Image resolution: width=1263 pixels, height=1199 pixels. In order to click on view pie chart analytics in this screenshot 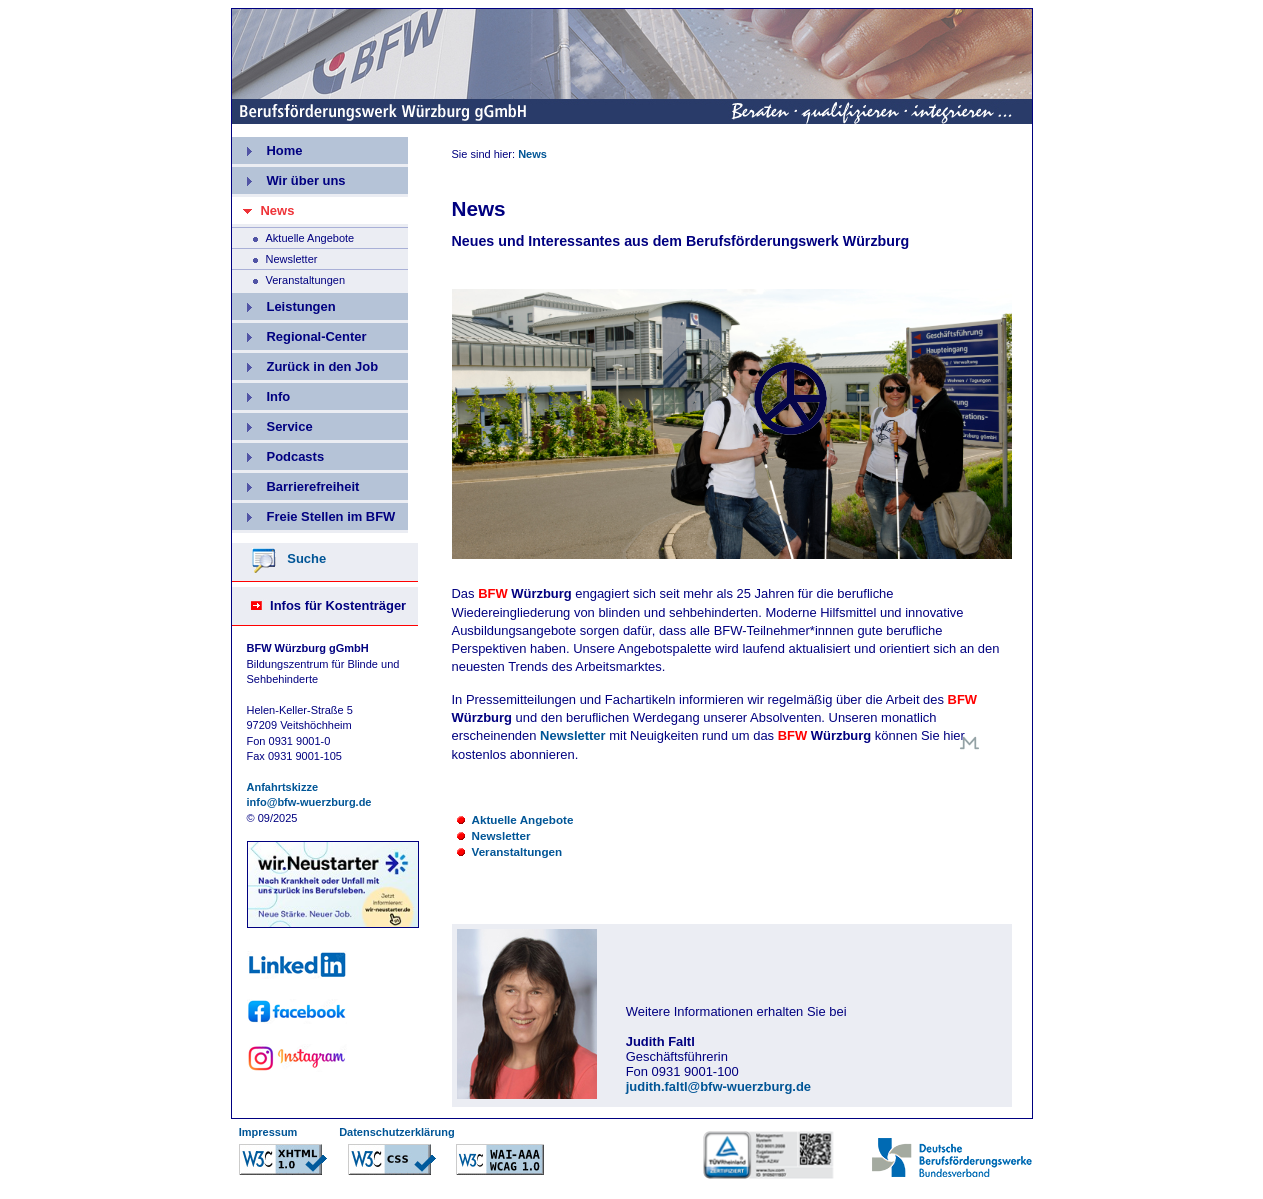, I will do `click(790, 398)`.